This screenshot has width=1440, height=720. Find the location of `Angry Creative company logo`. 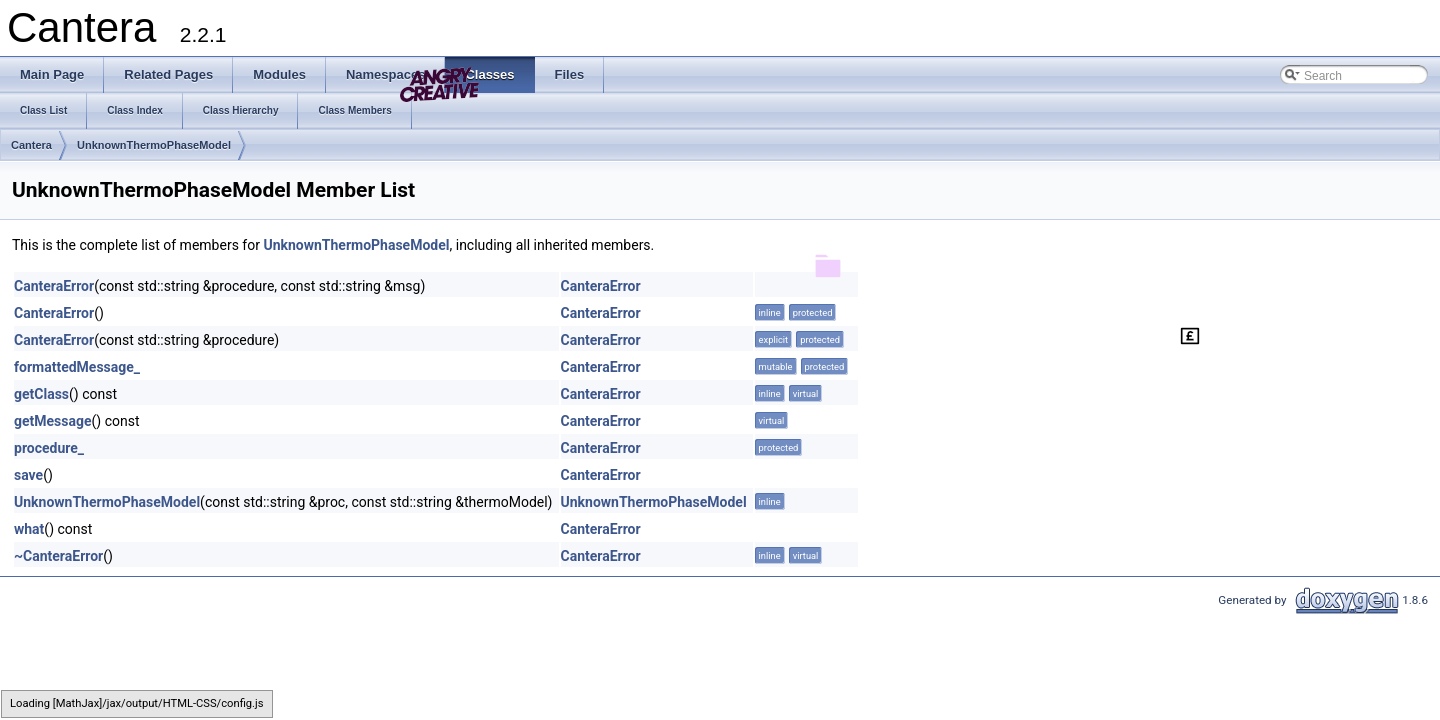

Angry Creative company logo is located at coordinates (439, 84).